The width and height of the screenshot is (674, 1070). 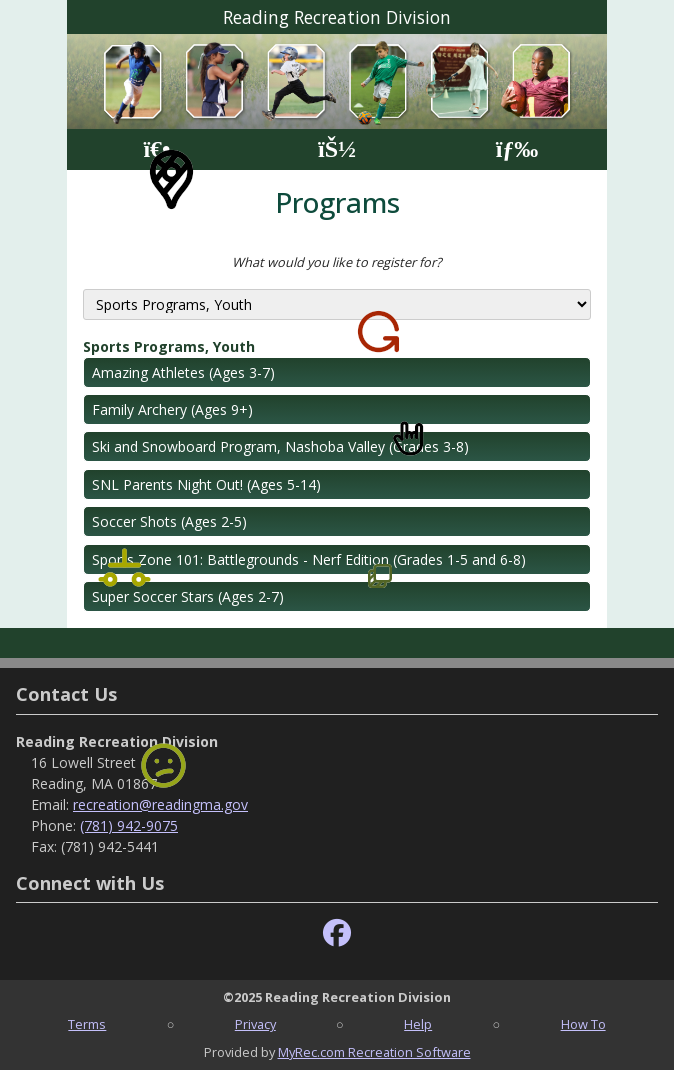 I want to click on rotate an image or object, so click(x=378, y=331).